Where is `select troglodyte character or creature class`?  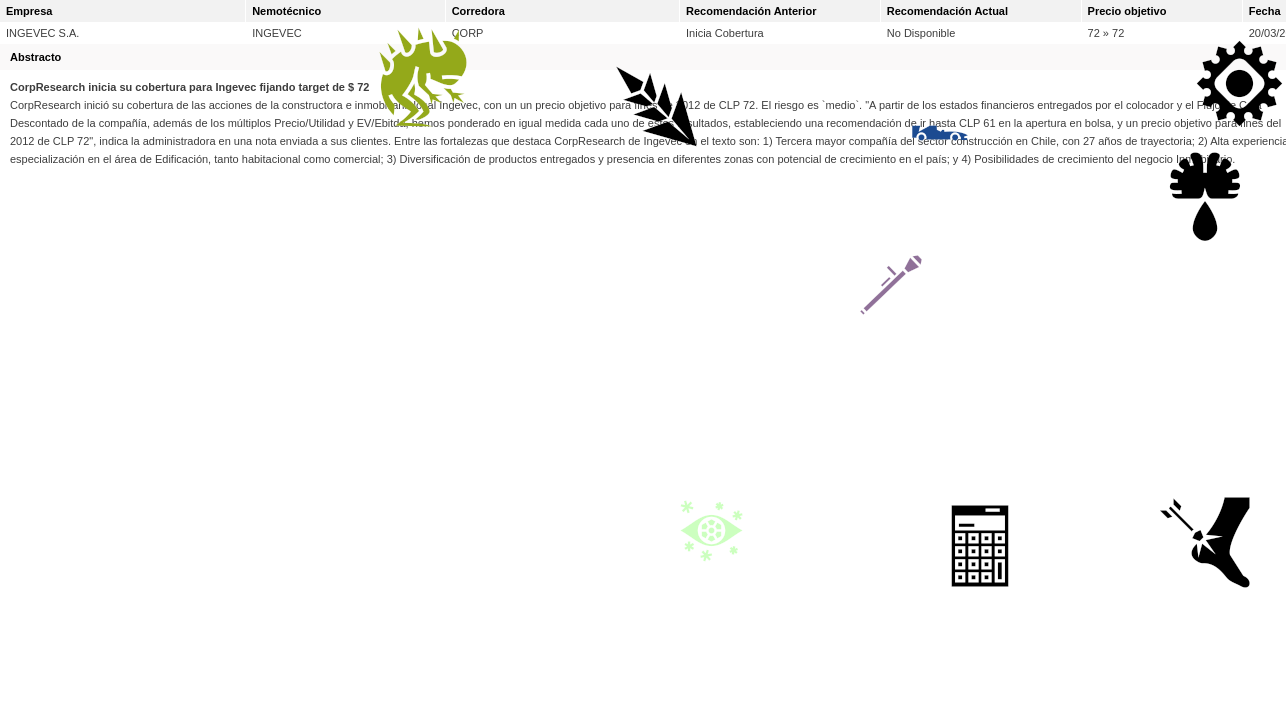
select troglodyte character or creature class is located at coordinates (423, 77).